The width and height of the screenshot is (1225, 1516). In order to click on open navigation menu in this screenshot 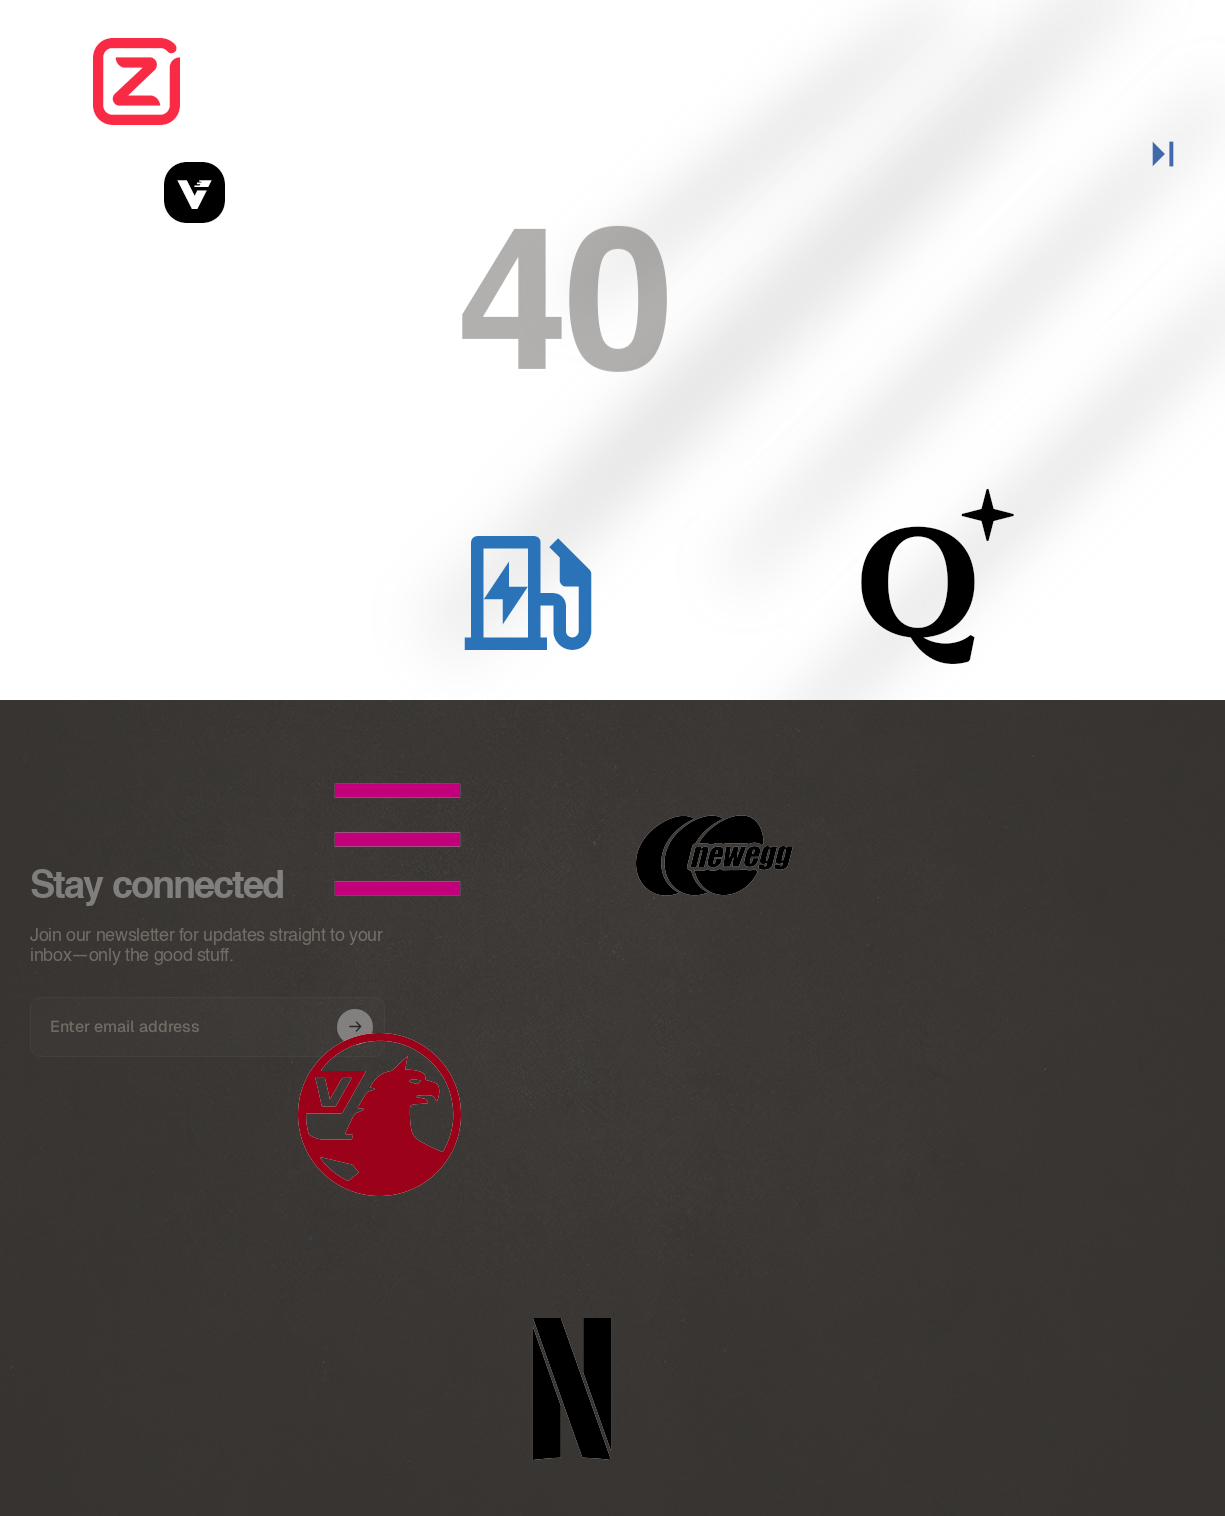, I will do `click(397, 839)`.